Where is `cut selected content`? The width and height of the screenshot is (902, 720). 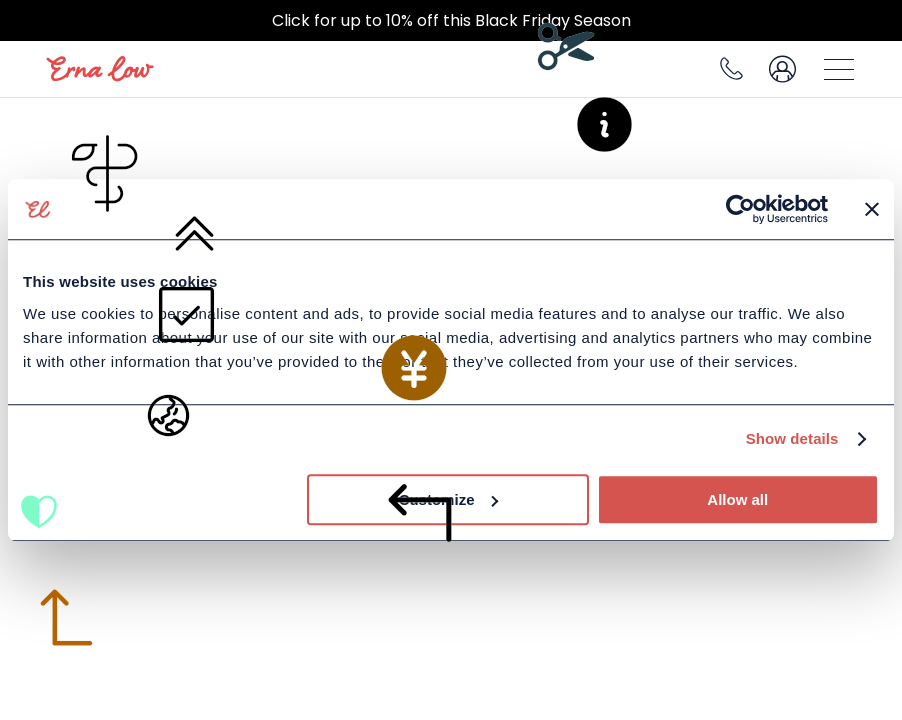 cut selected content is located at coordinates (565, 46).